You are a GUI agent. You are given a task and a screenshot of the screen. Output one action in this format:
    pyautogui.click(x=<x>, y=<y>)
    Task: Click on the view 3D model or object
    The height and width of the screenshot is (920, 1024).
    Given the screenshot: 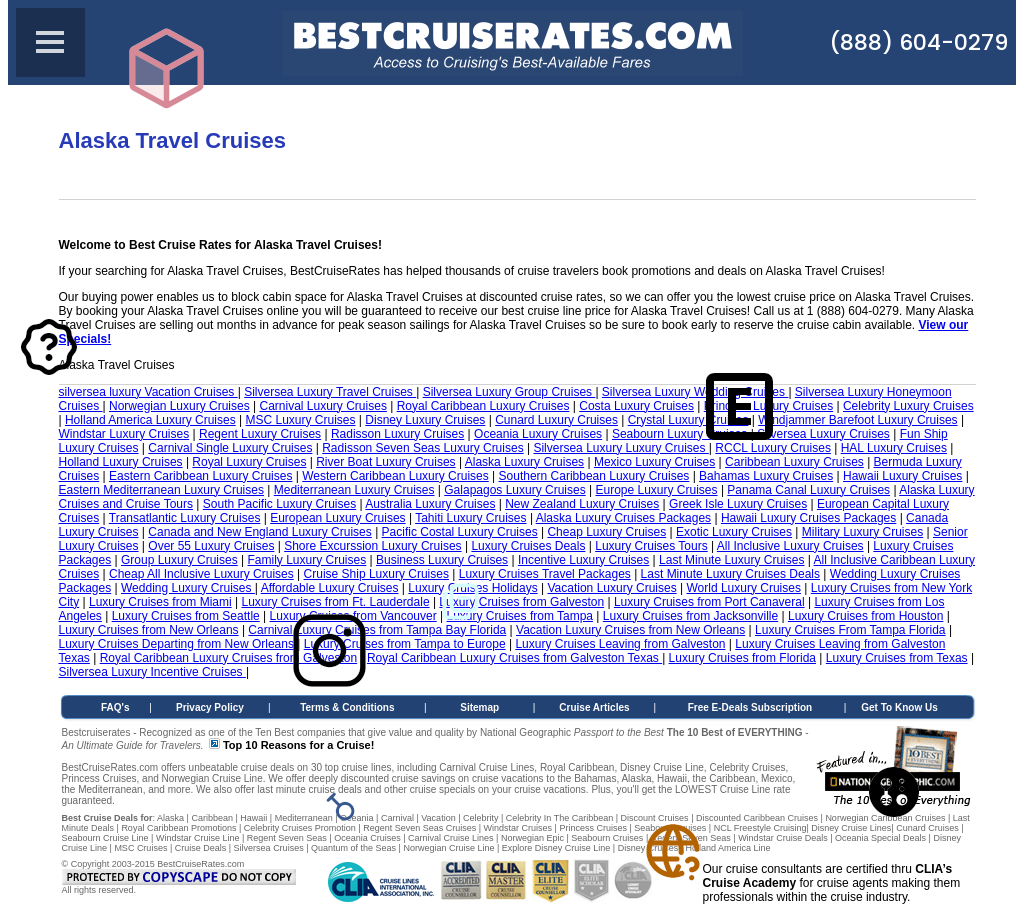 What is the action you would take?
    pyautogui.click(x=166, y=68)
    